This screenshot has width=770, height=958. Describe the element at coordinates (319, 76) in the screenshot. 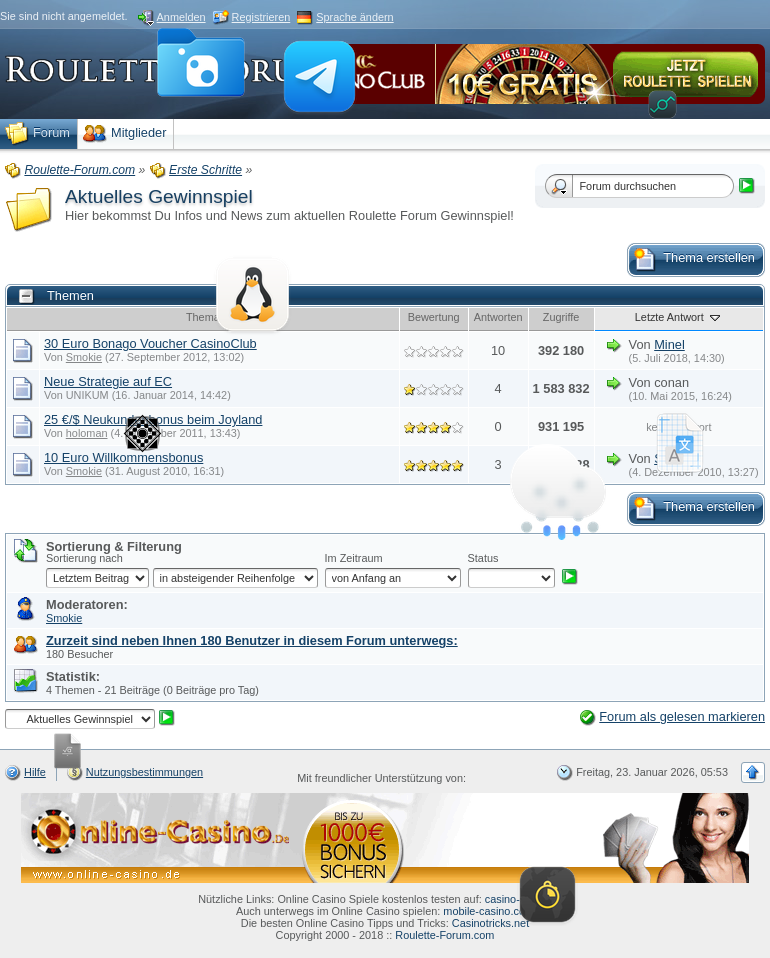

I see `open Telegram messaging app` at that location.